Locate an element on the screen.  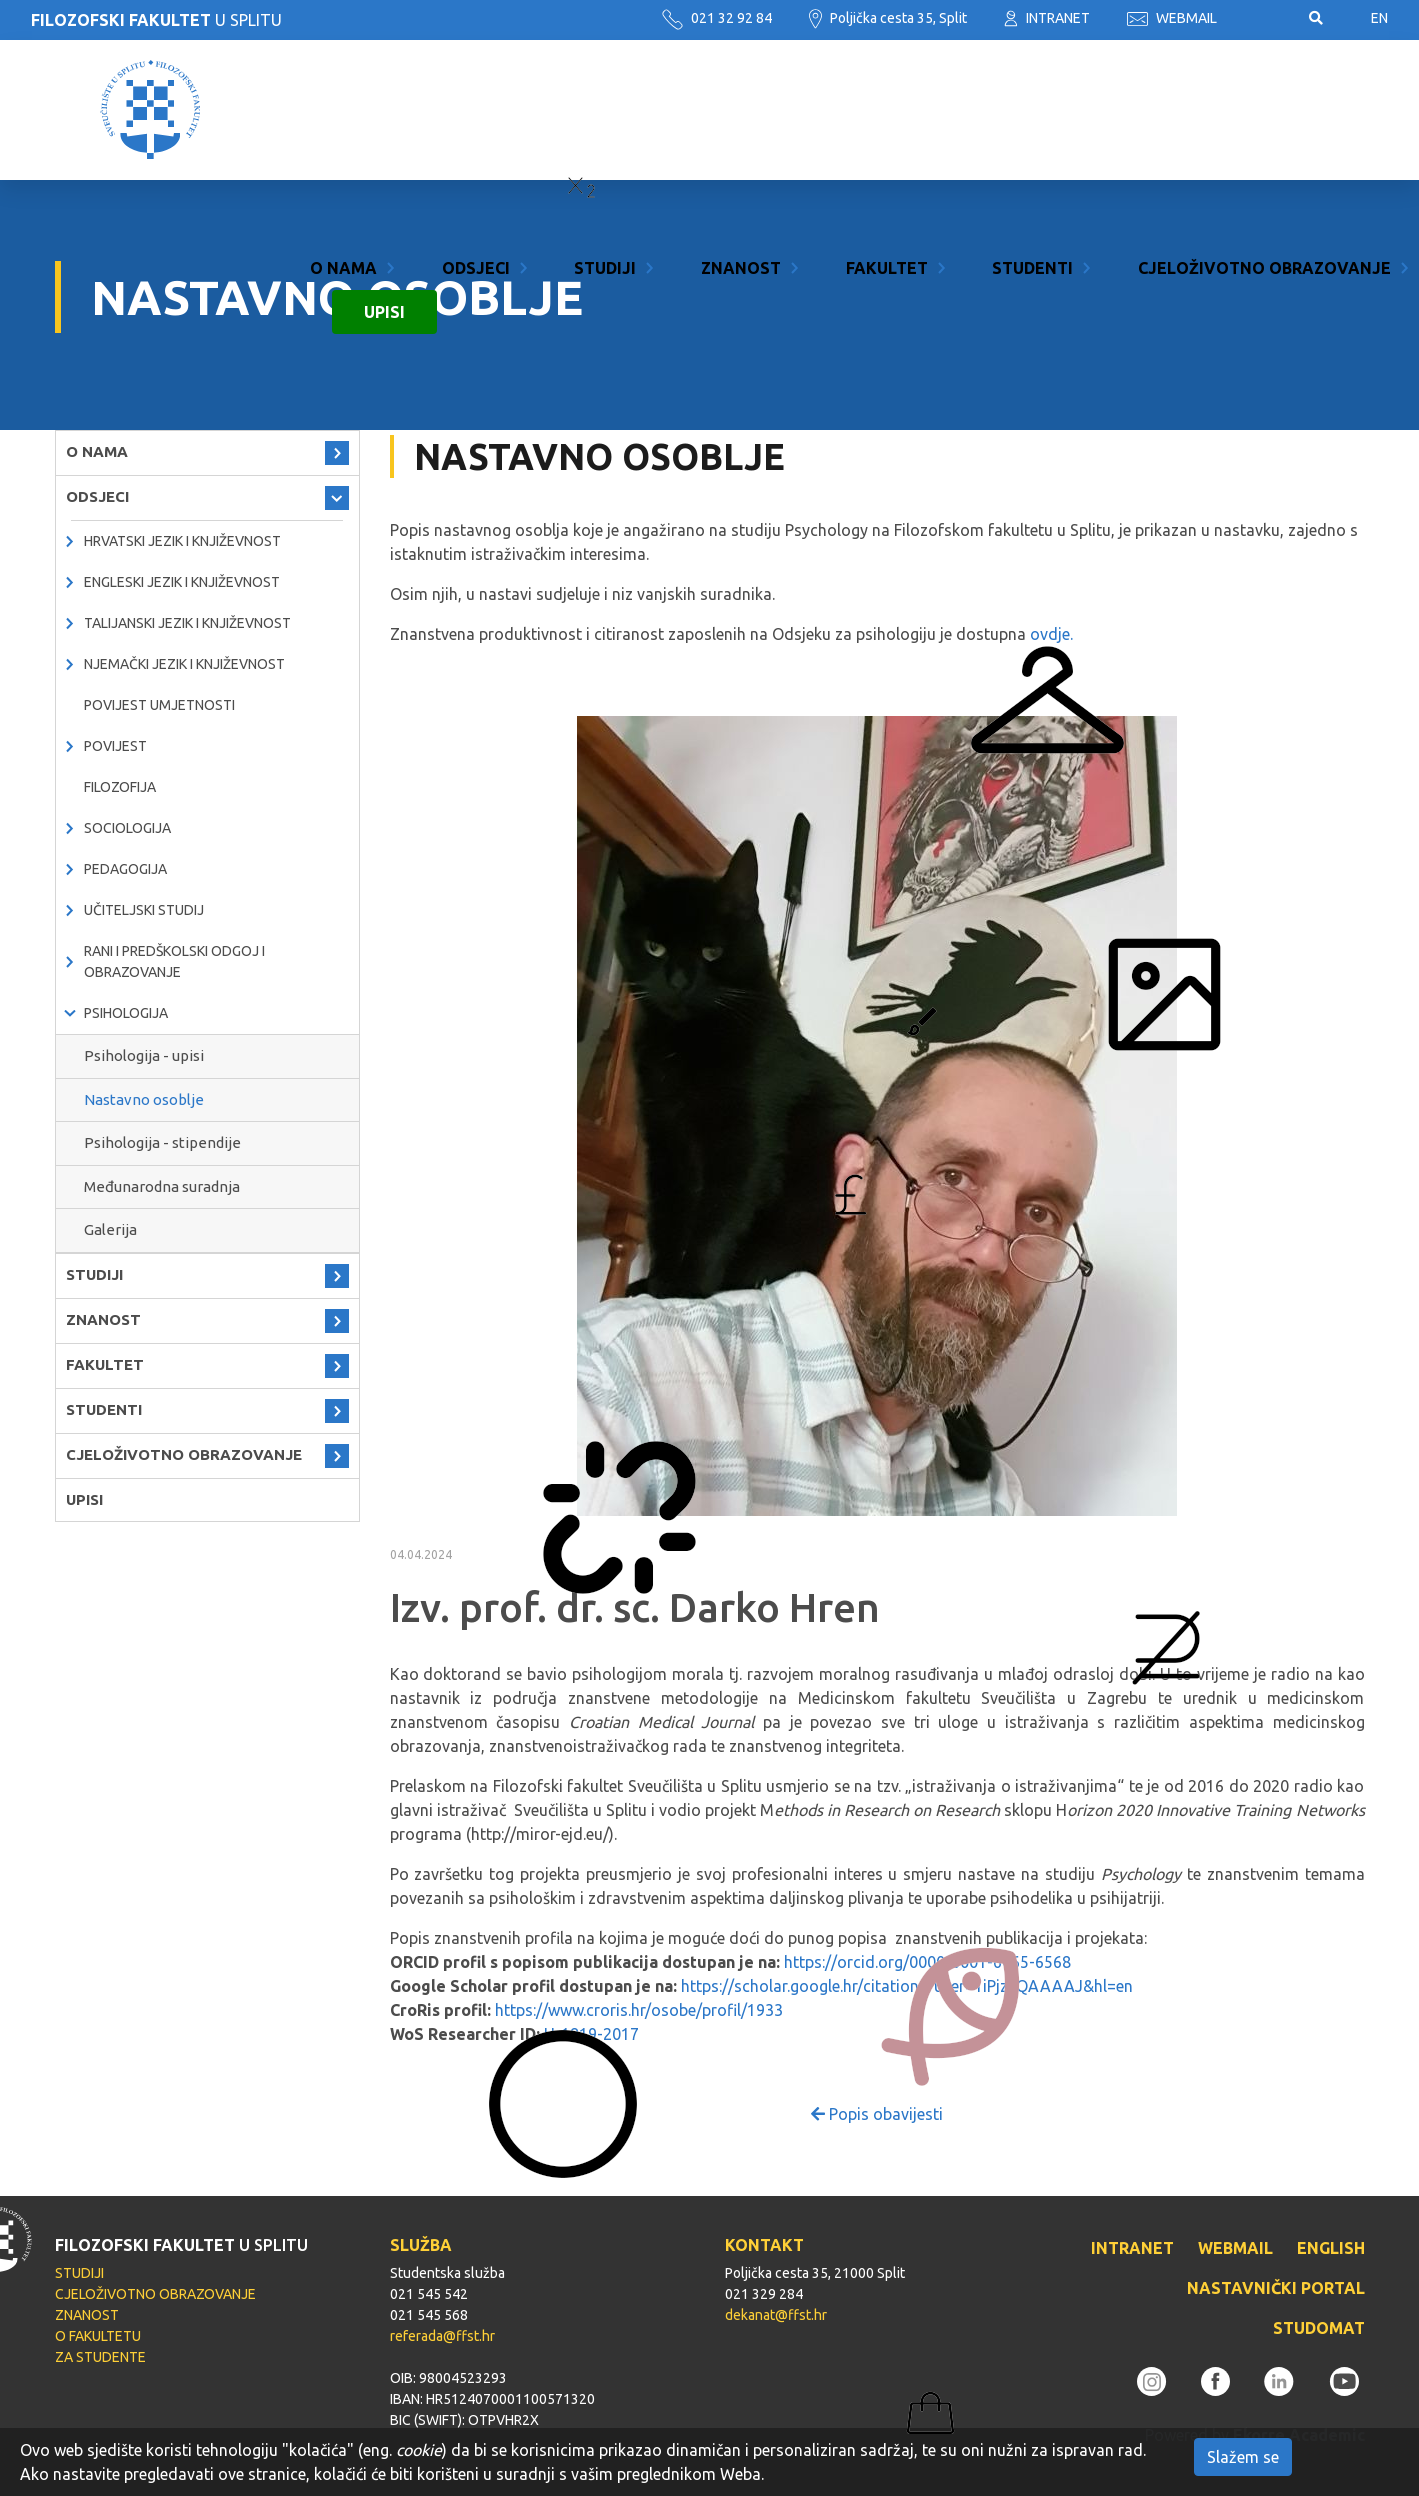
access wardrobe or clothing options is located at coordinates (1047, 707).